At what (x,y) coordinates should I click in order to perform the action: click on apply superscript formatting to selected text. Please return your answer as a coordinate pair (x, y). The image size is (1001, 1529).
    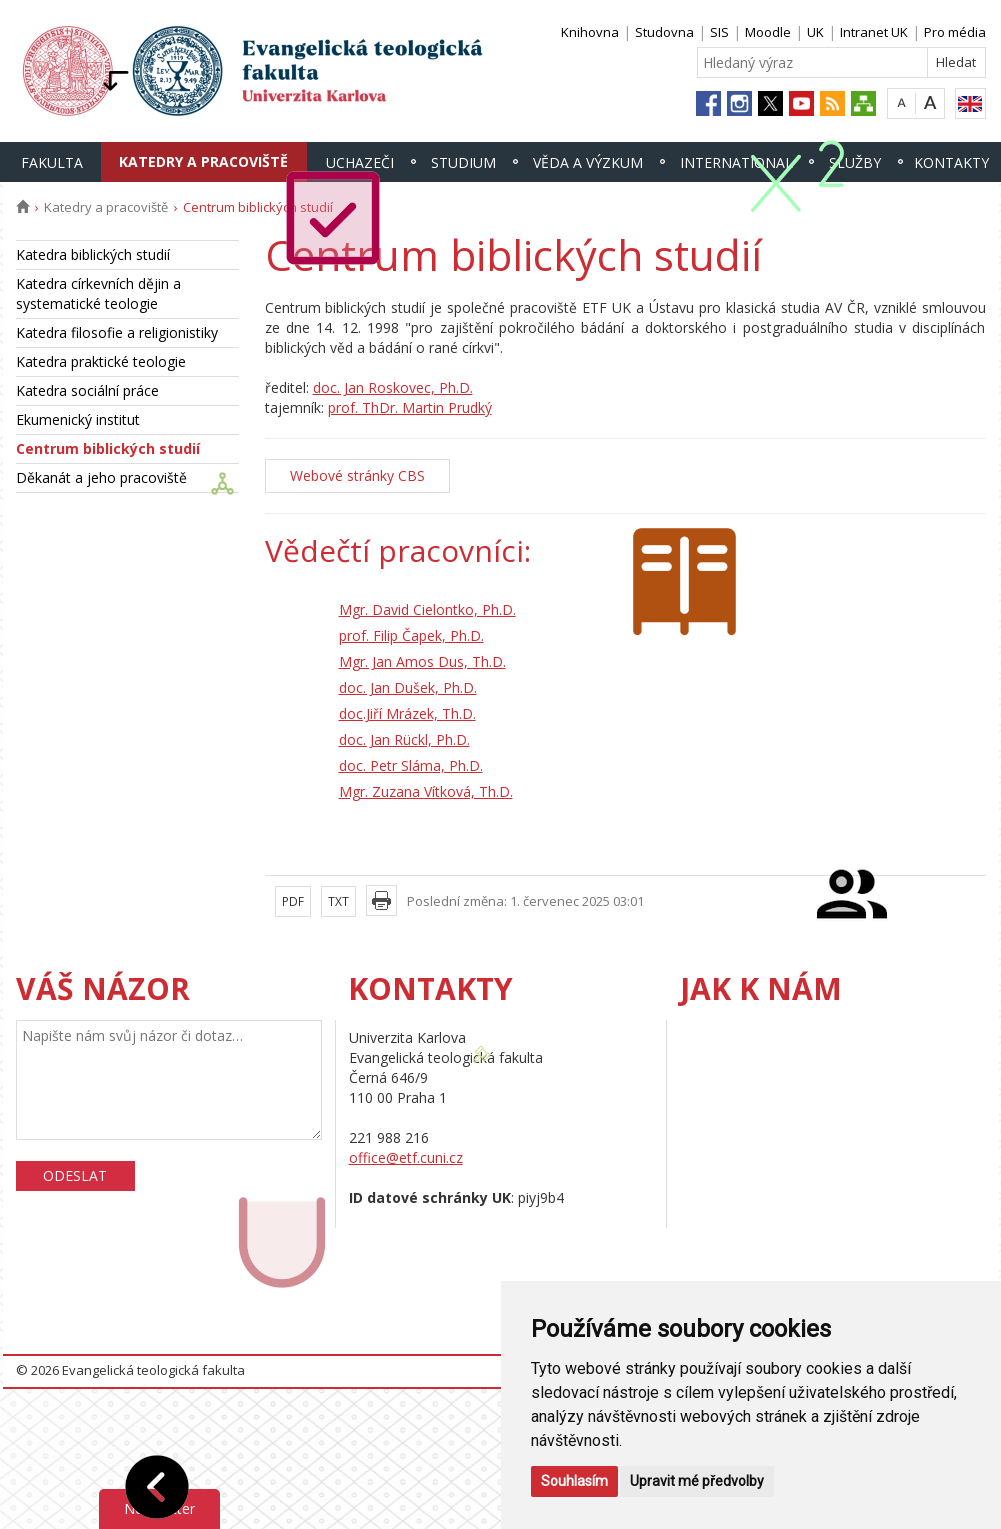
    Looking at the image, I should click on (792, 178).